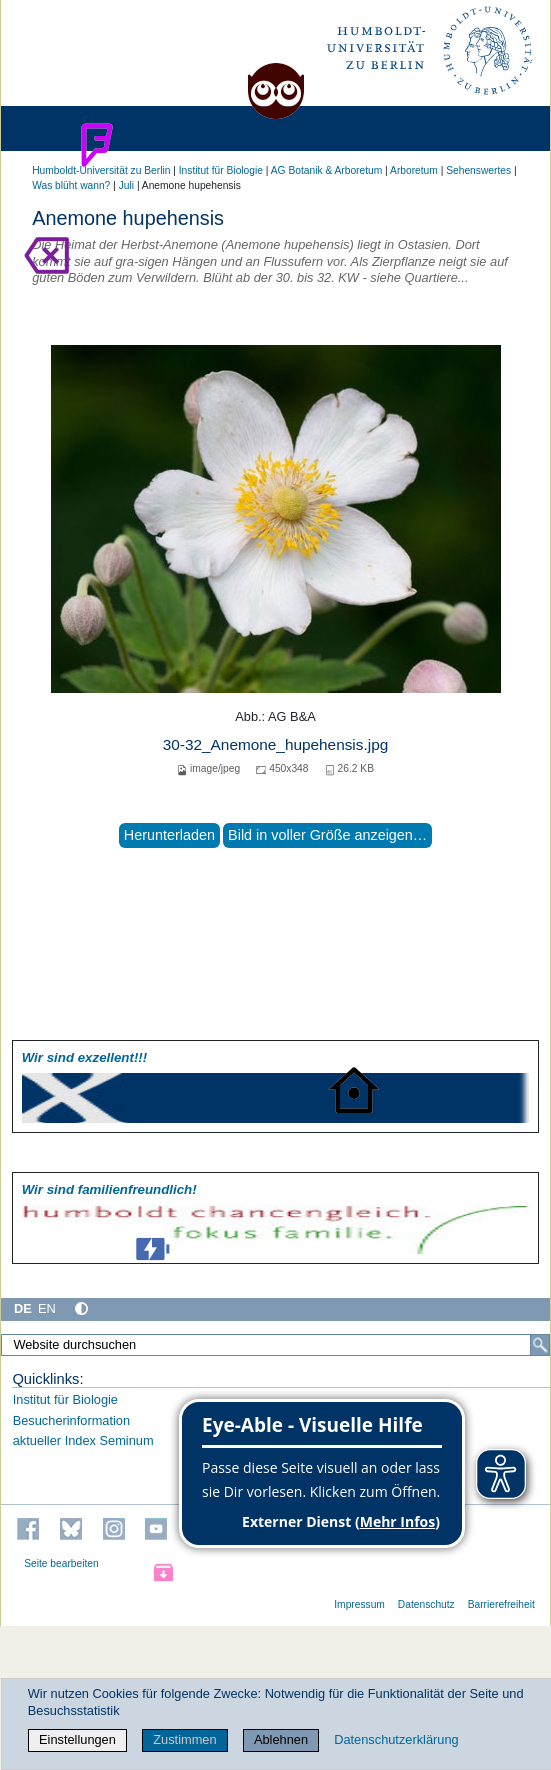 Image resolution: width=551 pixels, height=1770 pixels. Describe the element at coordinates (354, 1092) in the screenshot. I see `navigate to home screen` at that location.